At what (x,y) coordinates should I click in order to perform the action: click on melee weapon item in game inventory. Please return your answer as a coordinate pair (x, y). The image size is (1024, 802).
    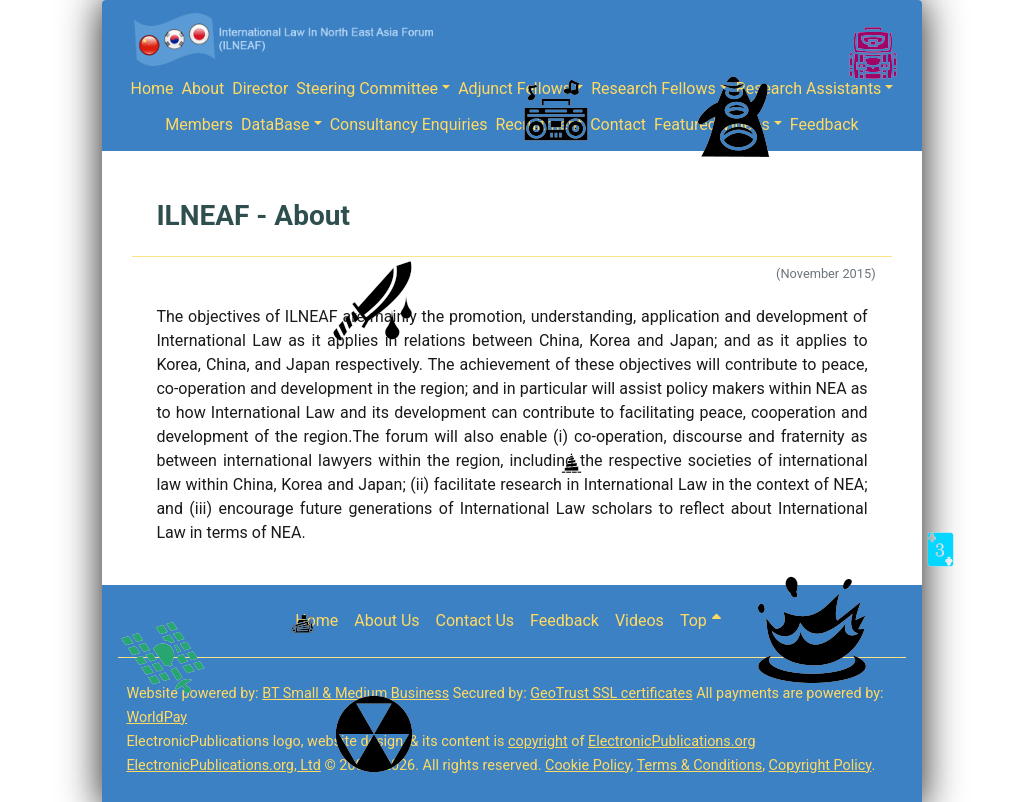
    Looking at the image, I should click on (372, 300).